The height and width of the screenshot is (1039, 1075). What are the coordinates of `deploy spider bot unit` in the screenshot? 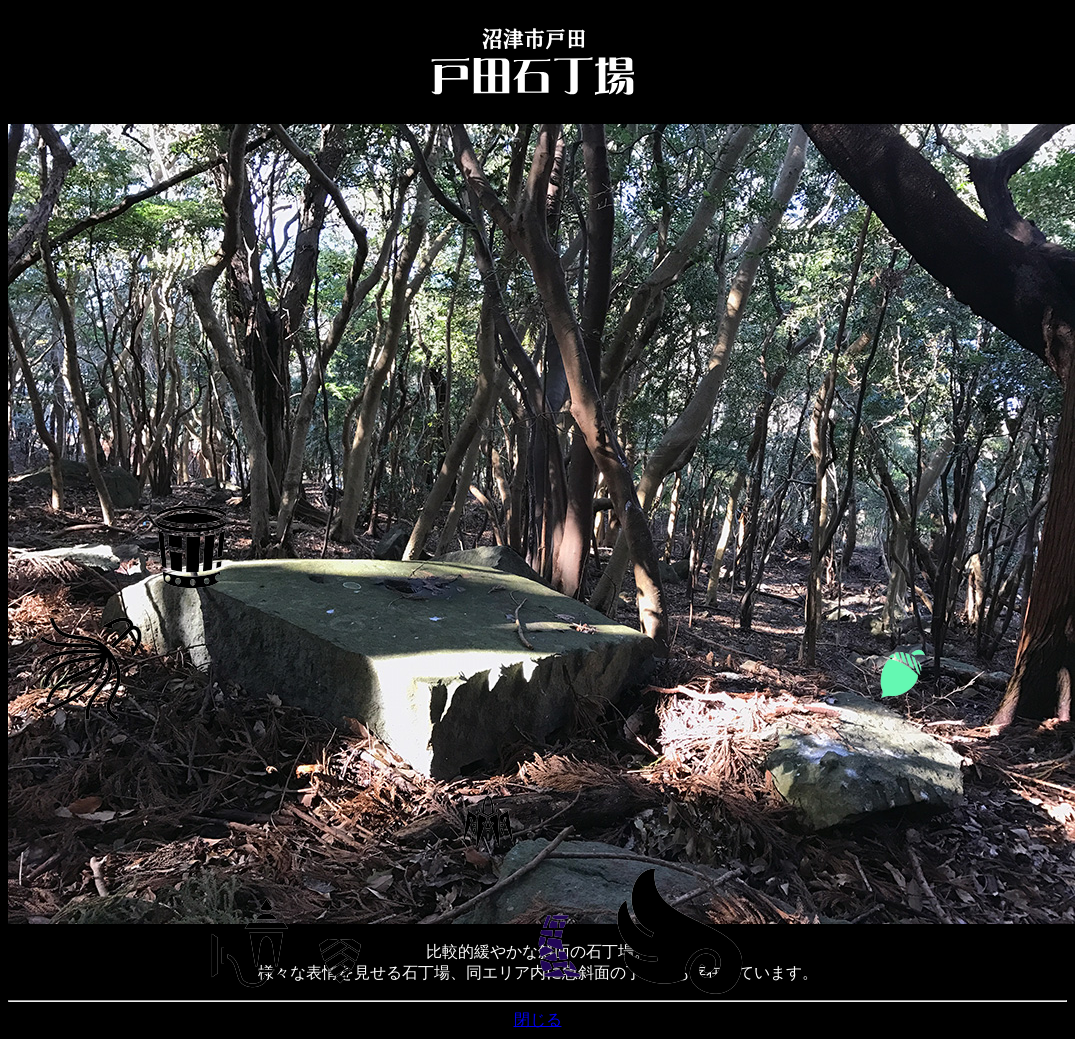 It's located at (488, 821).